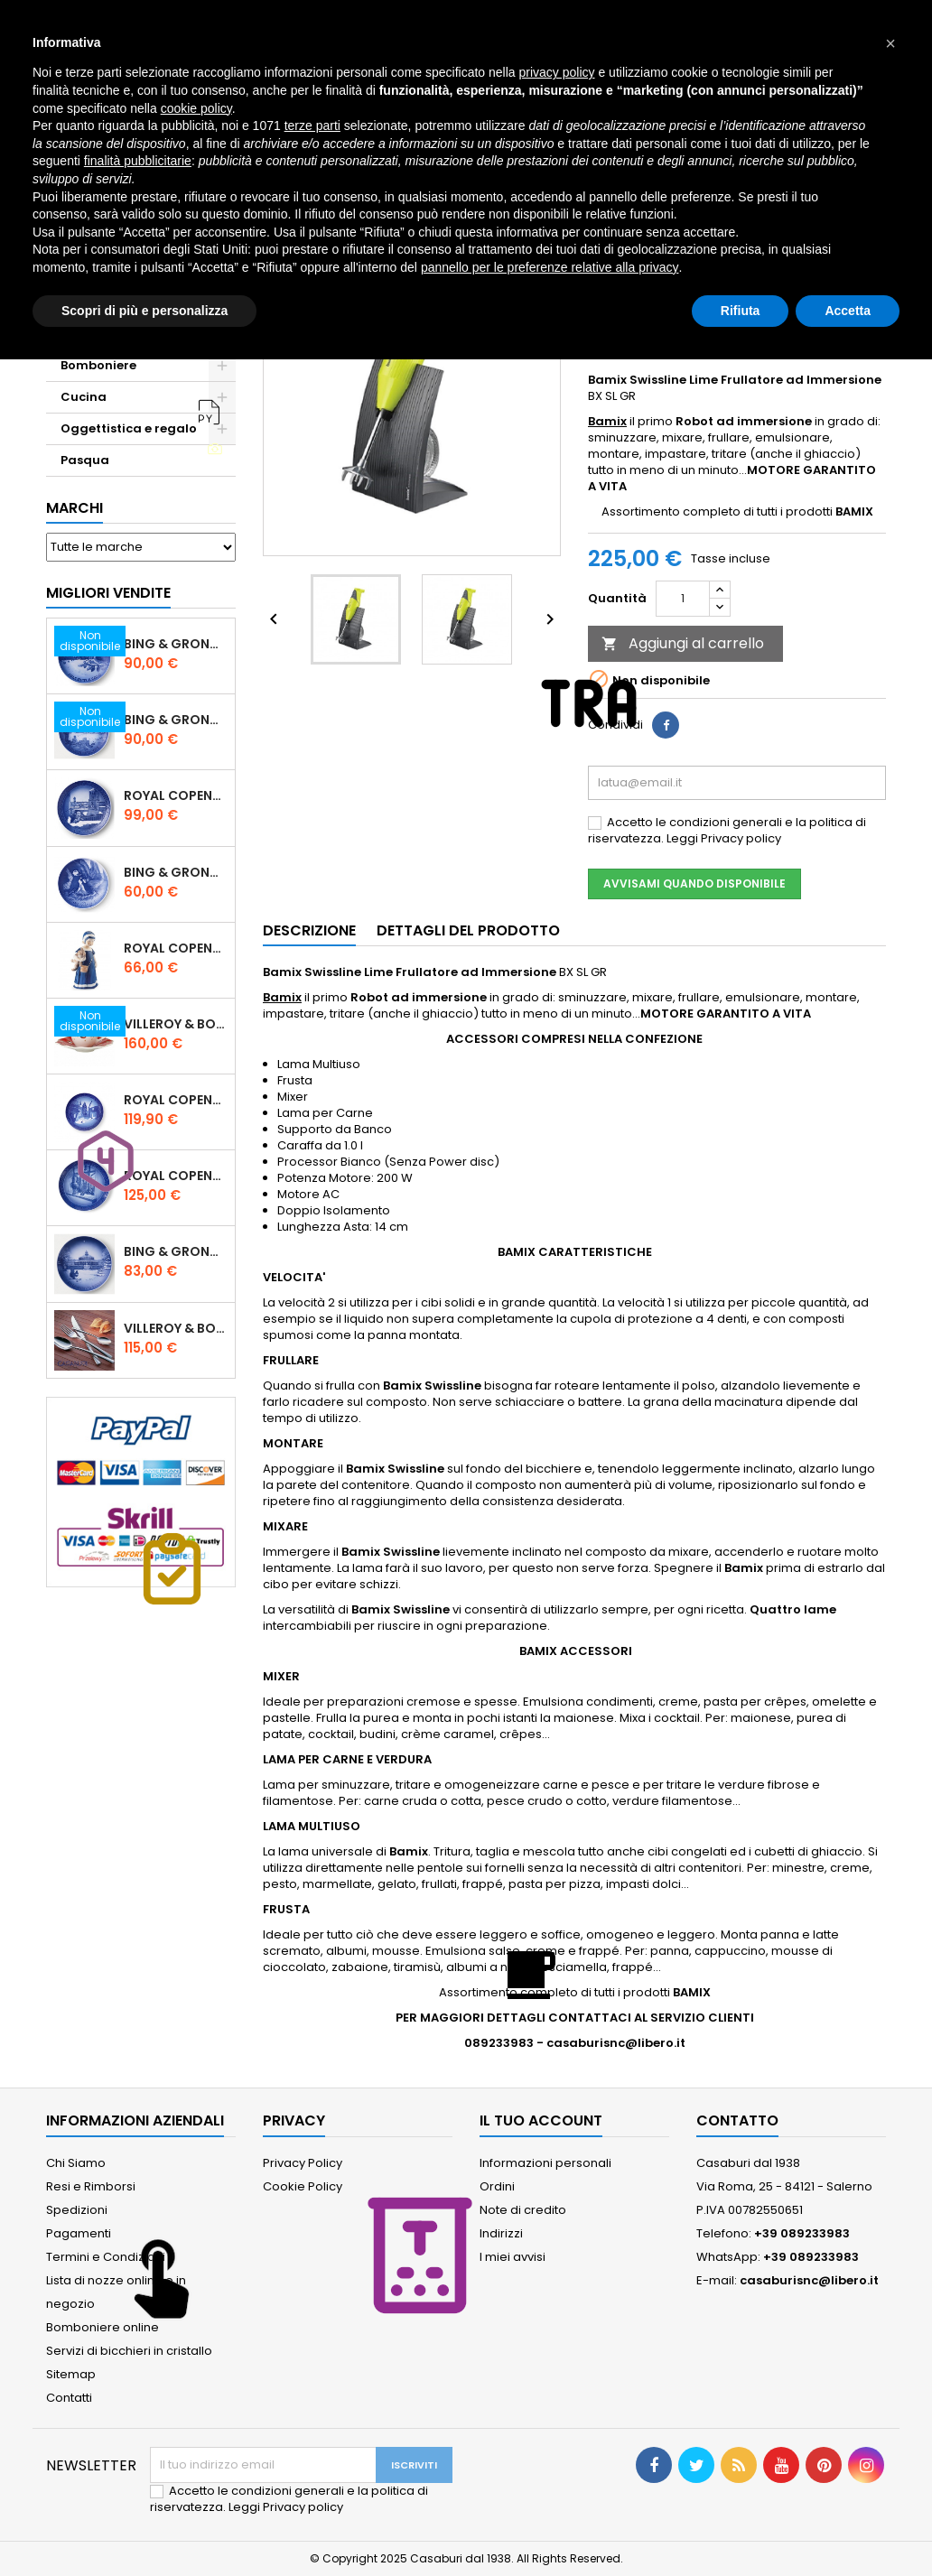 This screenshot has width=932, height=2576. I want to click on open a python file, so click(209, 412).